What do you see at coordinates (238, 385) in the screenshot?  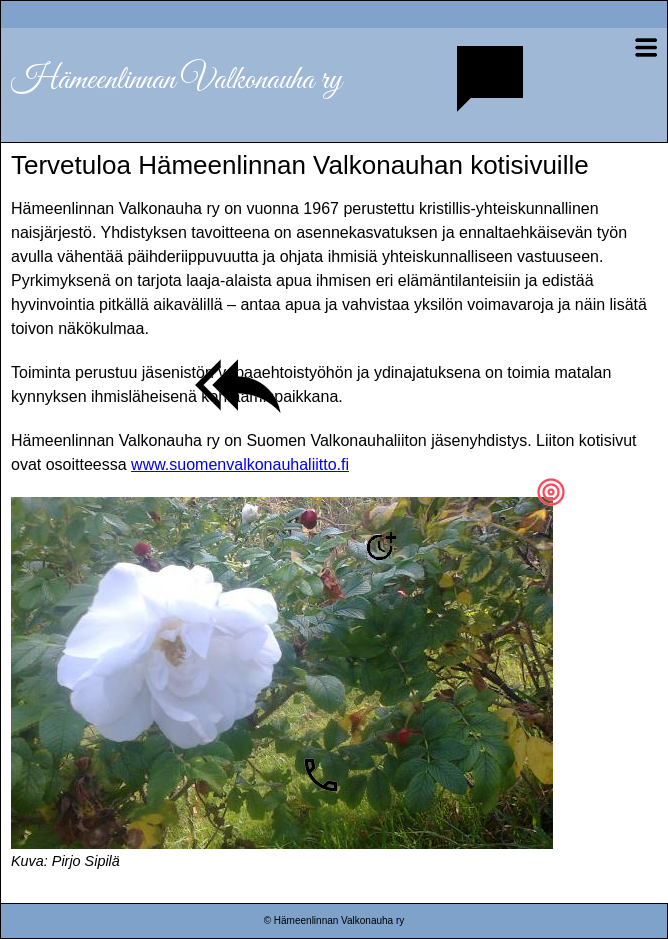 I see `reply to all recipients` at bounding box center [238, 385].